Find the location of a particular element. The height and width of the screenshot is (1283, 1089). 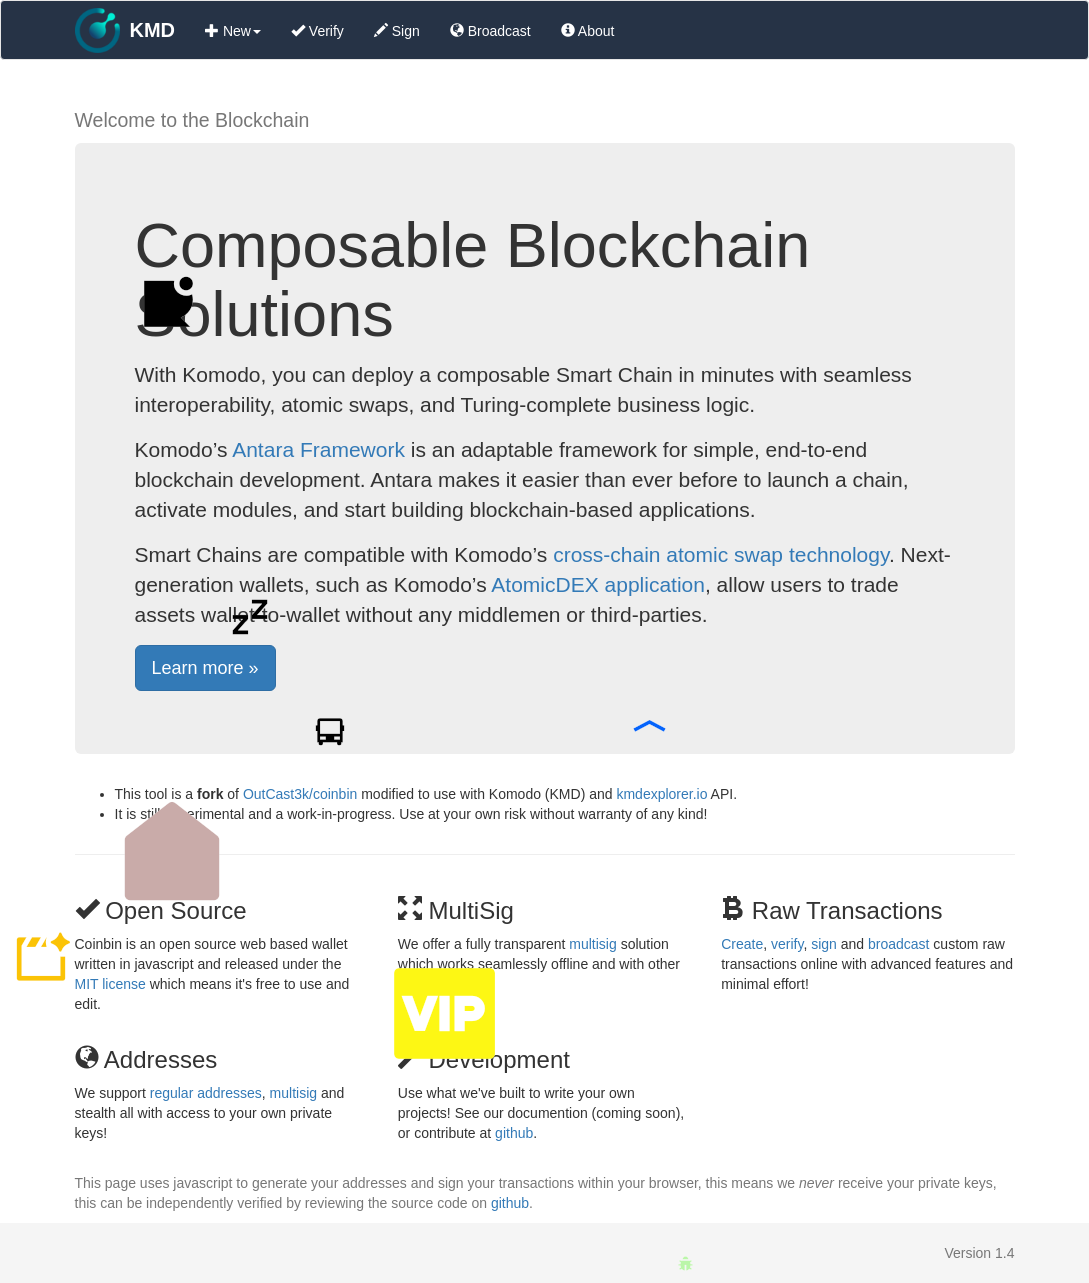

generate video content using AI is located at coordinates (41, 959).